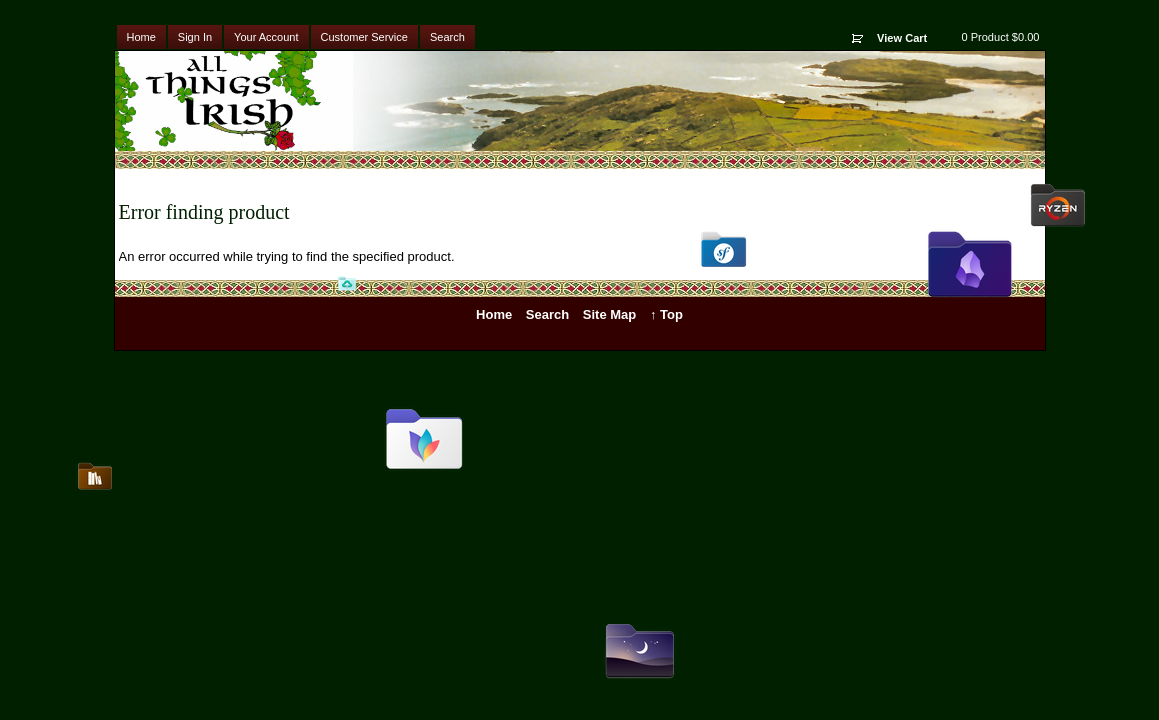 The height and width of the screenshot is (720, 1159). What do you see at coordinates (1057, 206) in the screenshot?
I see `folder containing AMD Ryzen-related files or software` at bounding box center [1057, 206].